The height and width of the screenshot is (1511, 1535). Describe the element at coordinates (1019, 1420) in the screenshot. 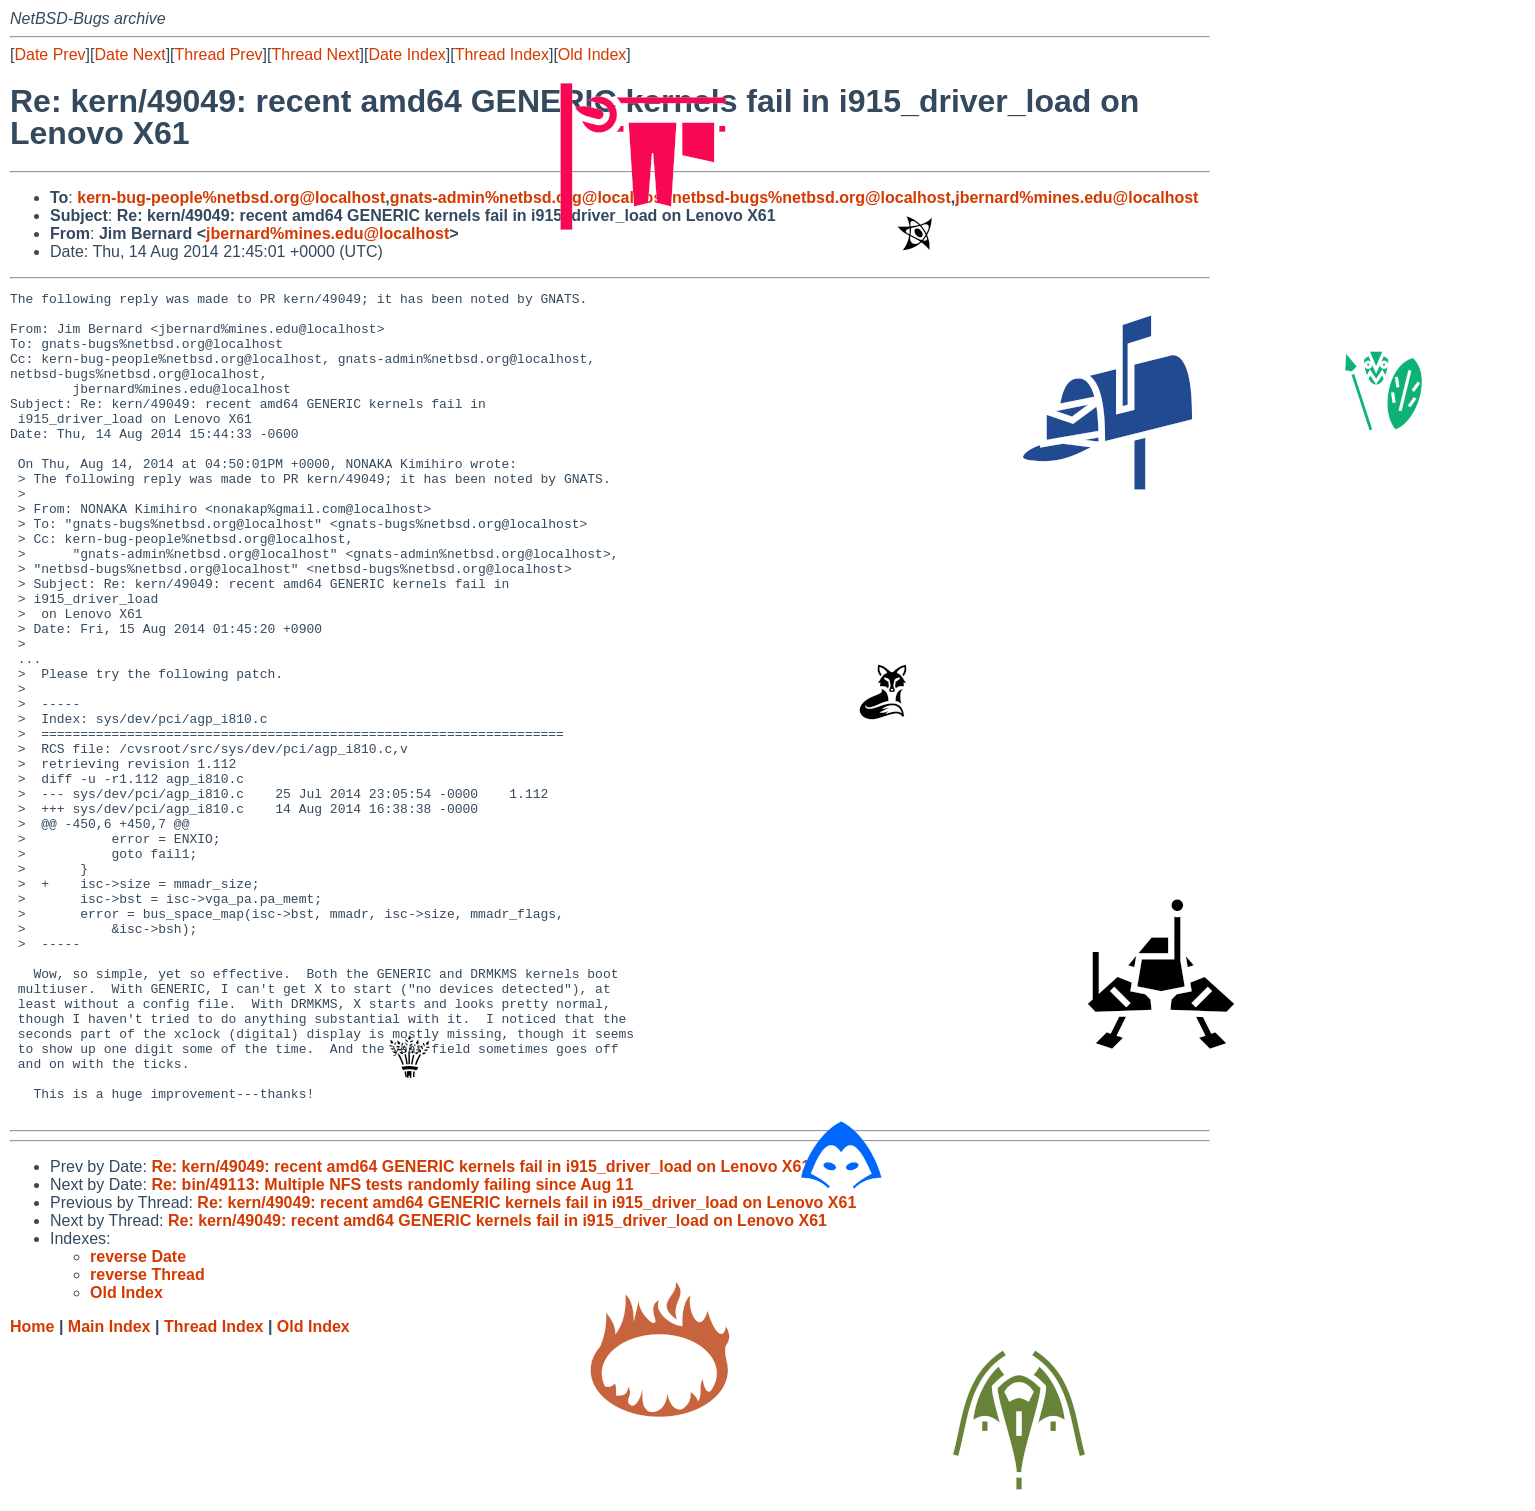

I see `select a scout ship unit in a strategy game` at that location.